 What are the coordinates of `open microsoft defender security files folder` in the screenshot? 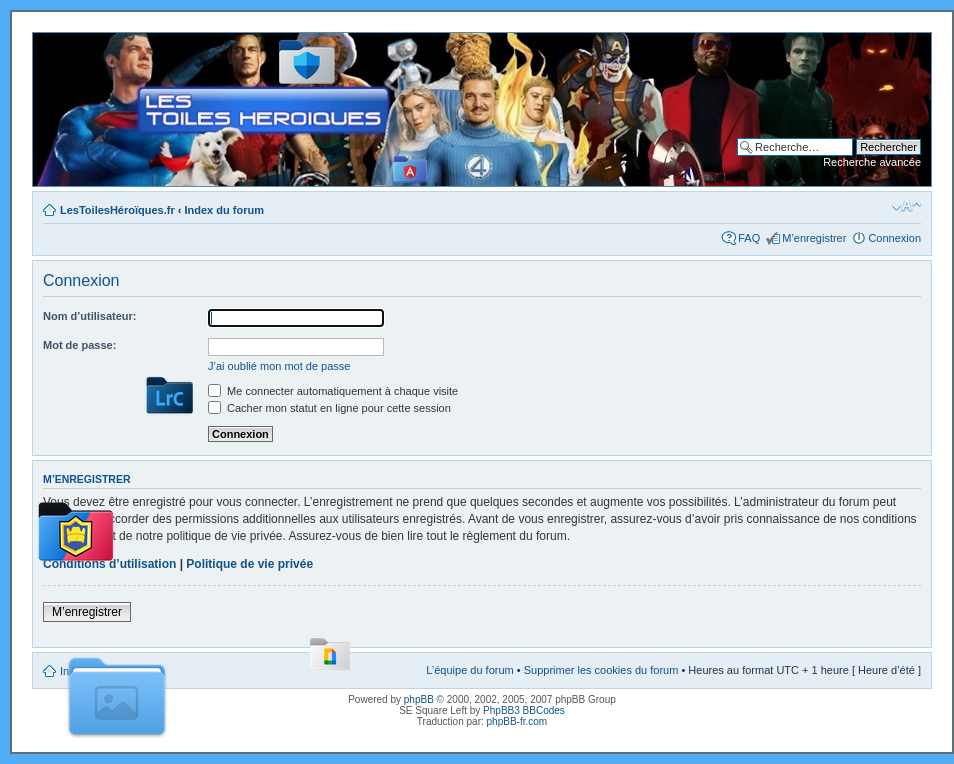 It's located at (306, 63).